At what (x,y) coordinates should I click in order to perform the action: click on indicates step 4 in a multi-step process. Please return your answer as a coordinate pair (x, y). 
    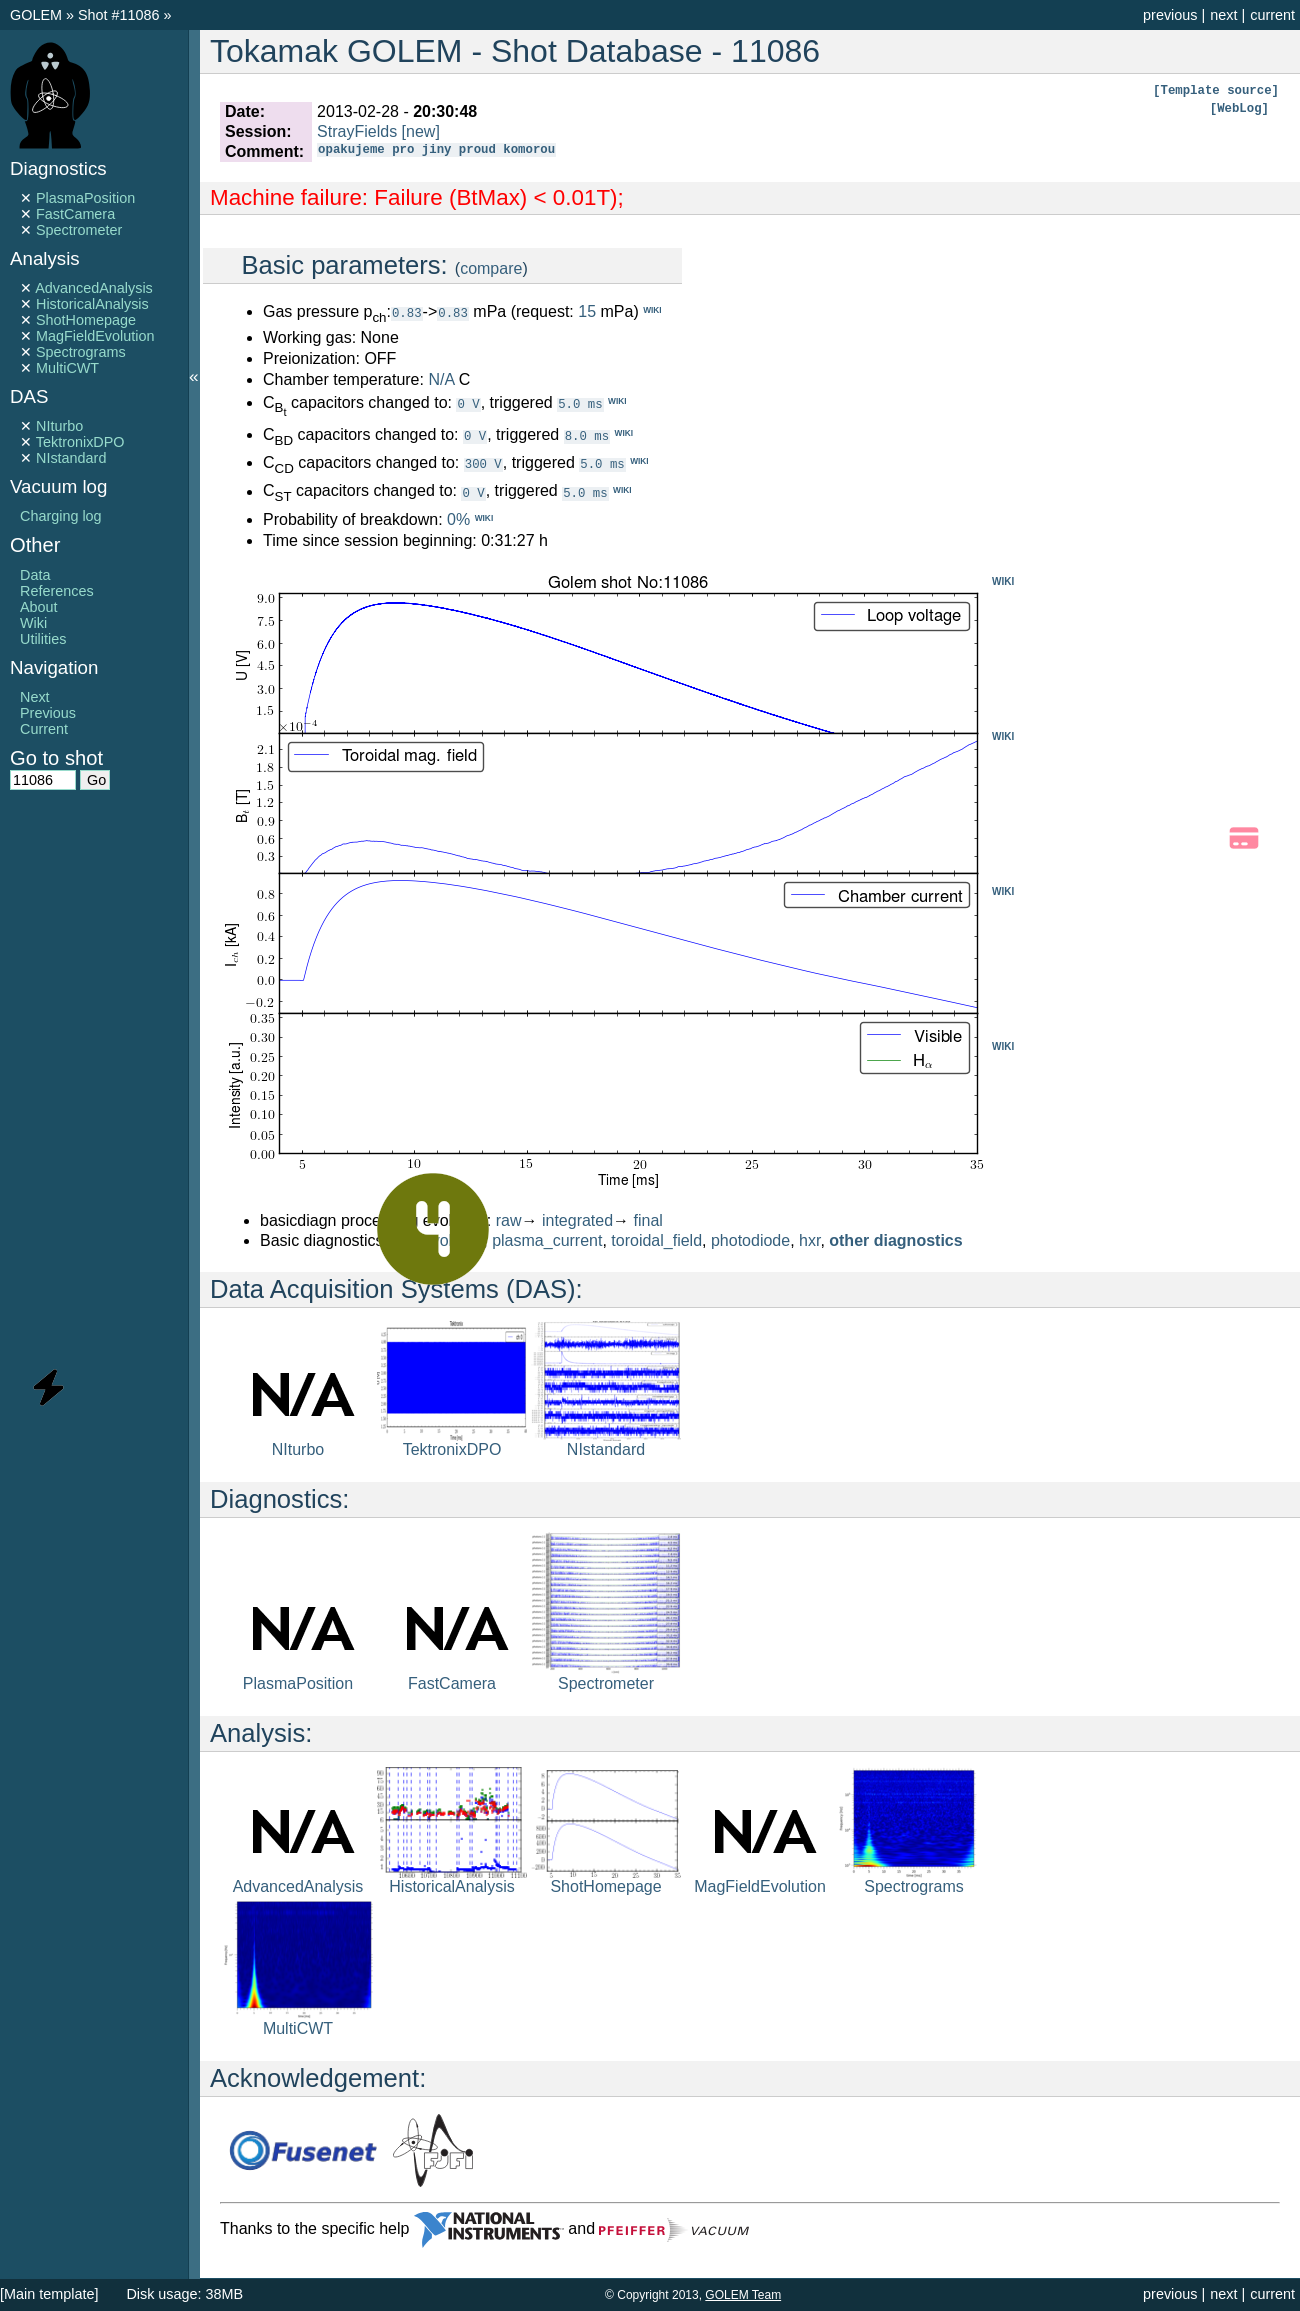
    Looking at the image, I should click on (433, 1229).